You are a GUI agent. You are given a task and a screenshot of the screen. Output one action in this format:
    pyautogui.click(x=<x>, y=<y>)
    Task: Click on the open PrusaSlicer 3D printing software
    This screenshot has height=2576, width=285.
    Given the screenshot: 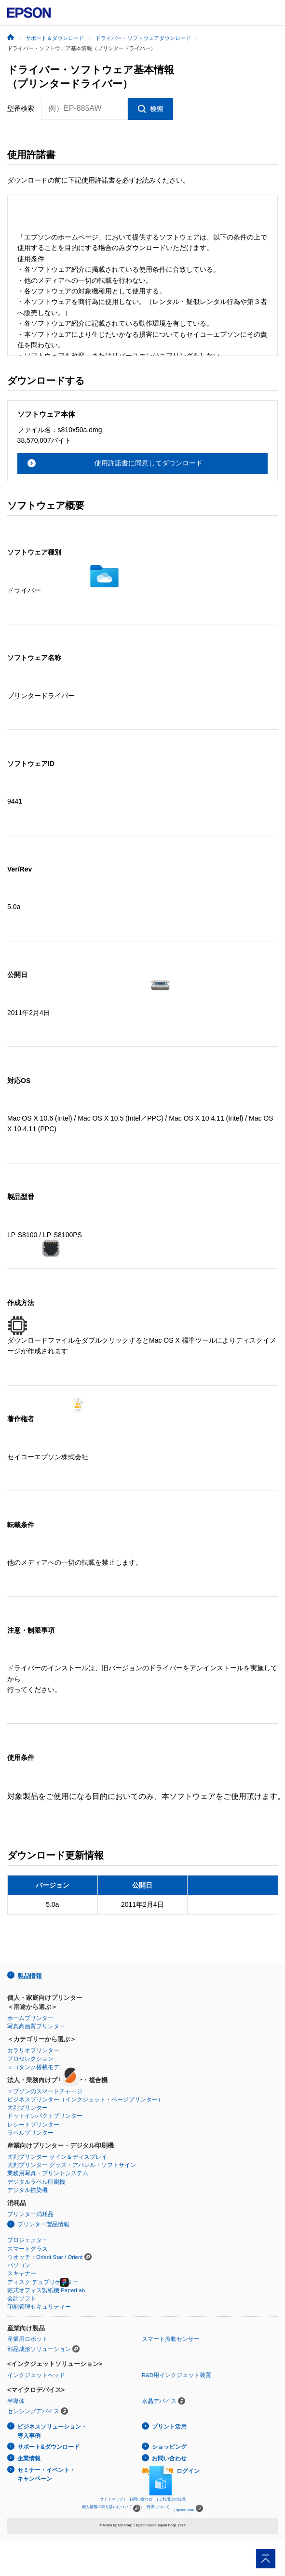 What is the action you would take?
    pyautogui.click(x=70, y=2075)
    